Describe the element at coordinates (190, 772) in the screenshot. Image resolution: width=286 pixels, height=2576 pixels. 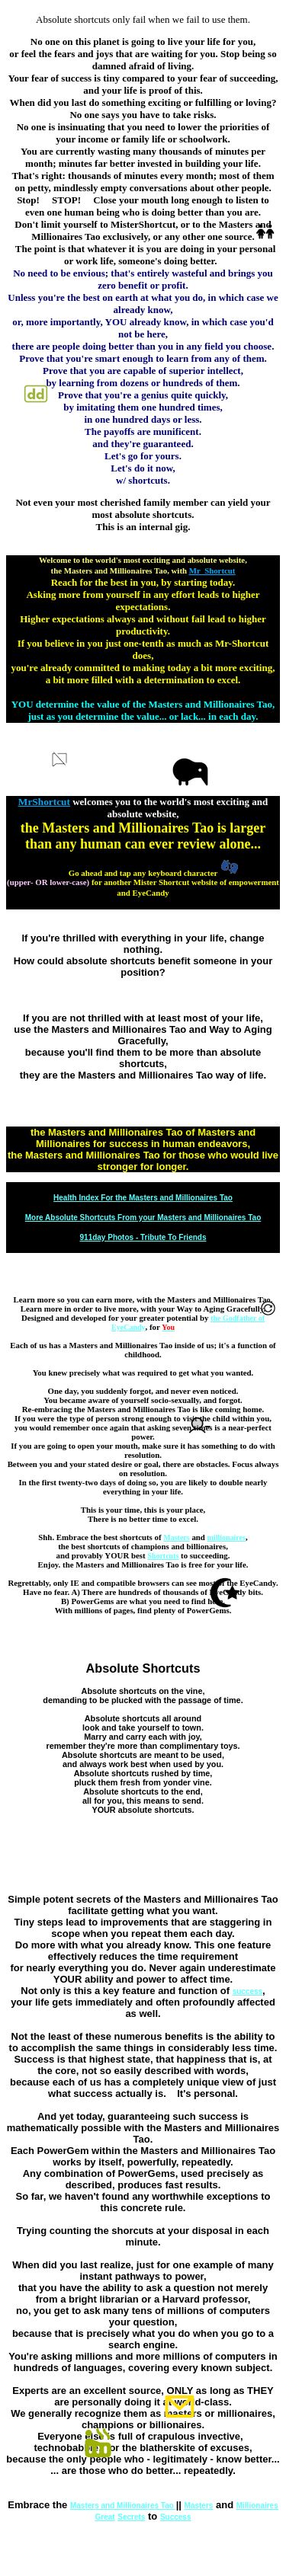
I see `kiwi bird icon representing New Zealand-related content` at that location.